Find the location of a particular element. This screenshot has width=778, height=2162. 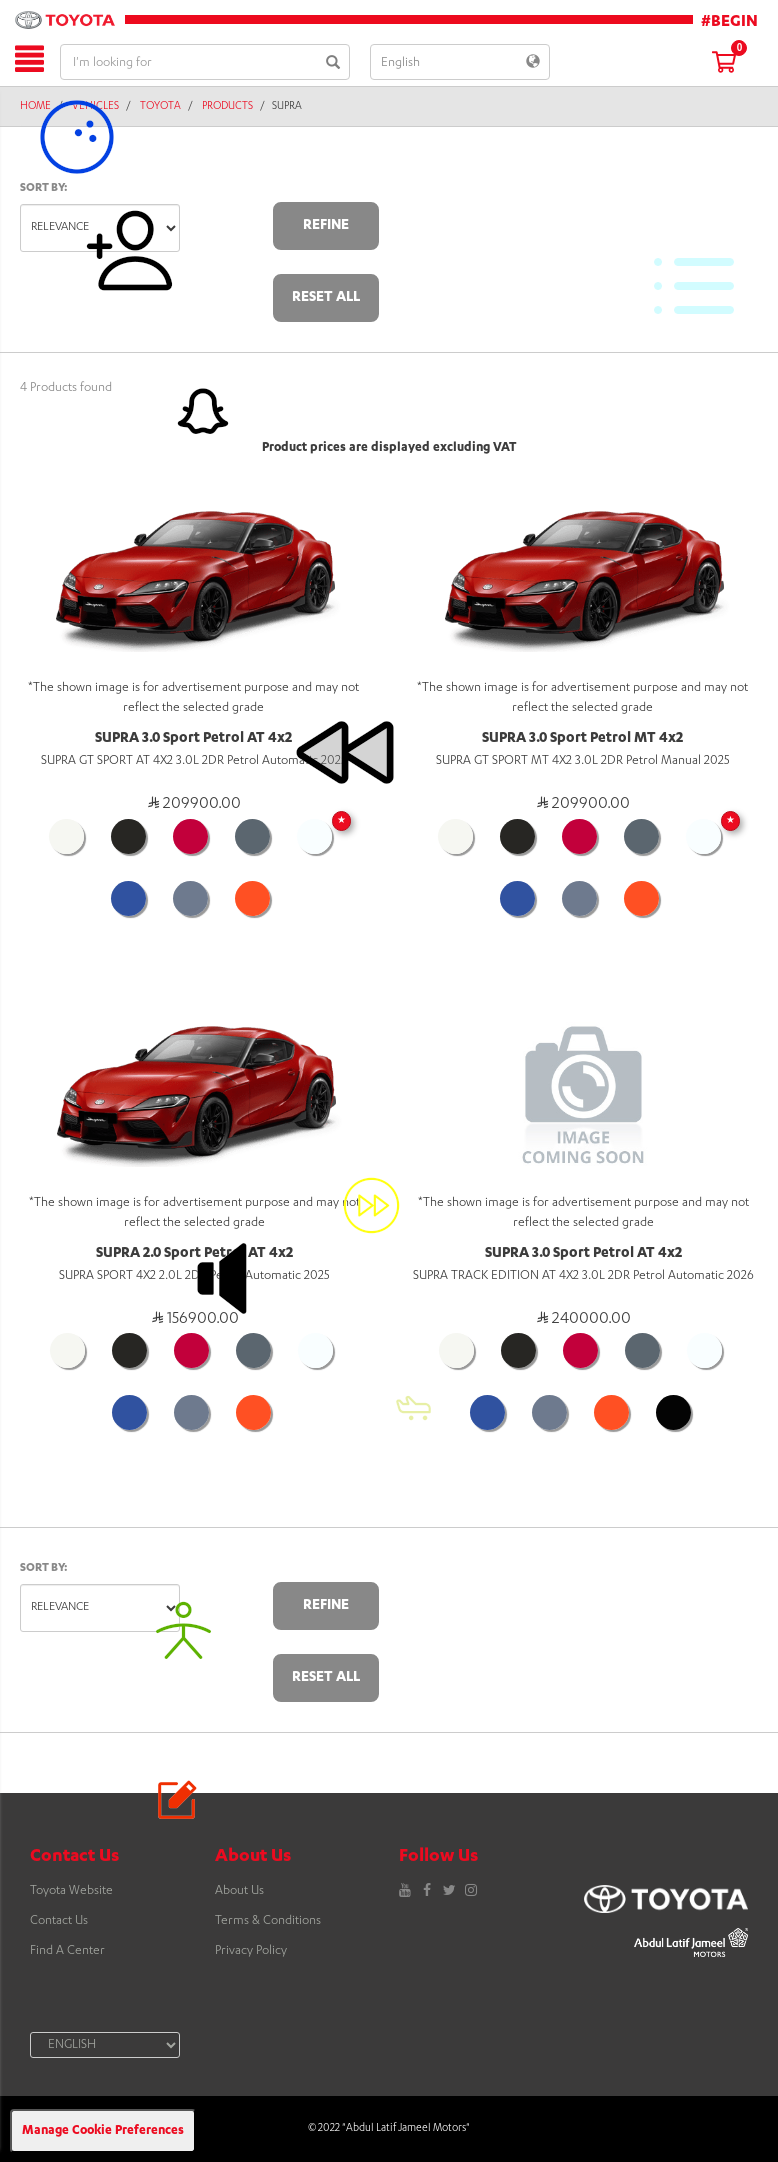

rewind or skip backward in media playback is located at coordinates (348, 752).